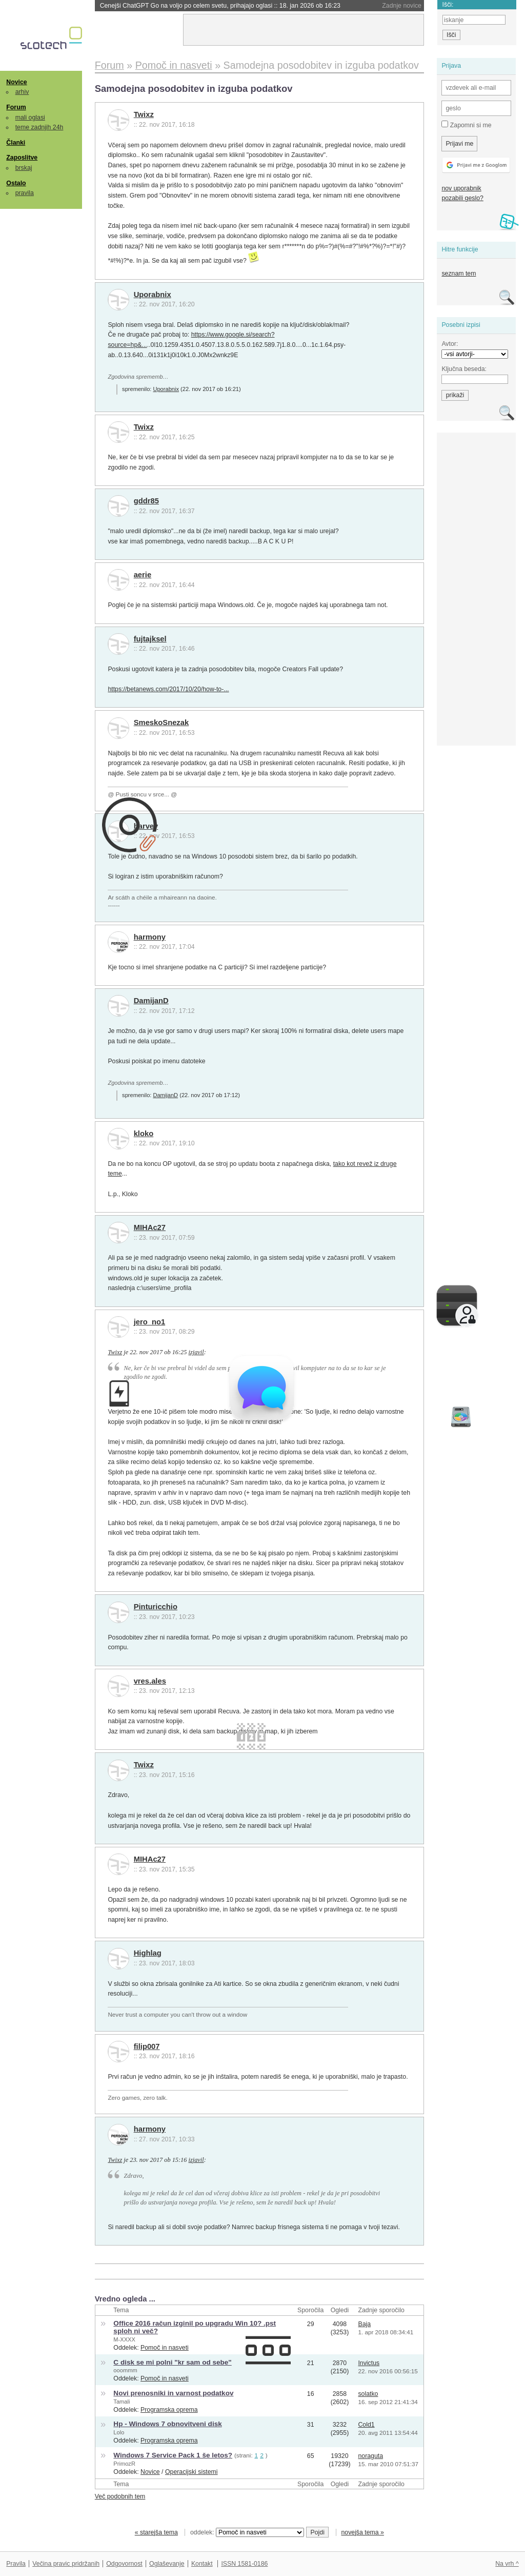 The height and width of the screenshot is (2576, 525). Describe the element at coordinates (129, 825) in the screenshot. I see `attach data from optical disc` at that location.